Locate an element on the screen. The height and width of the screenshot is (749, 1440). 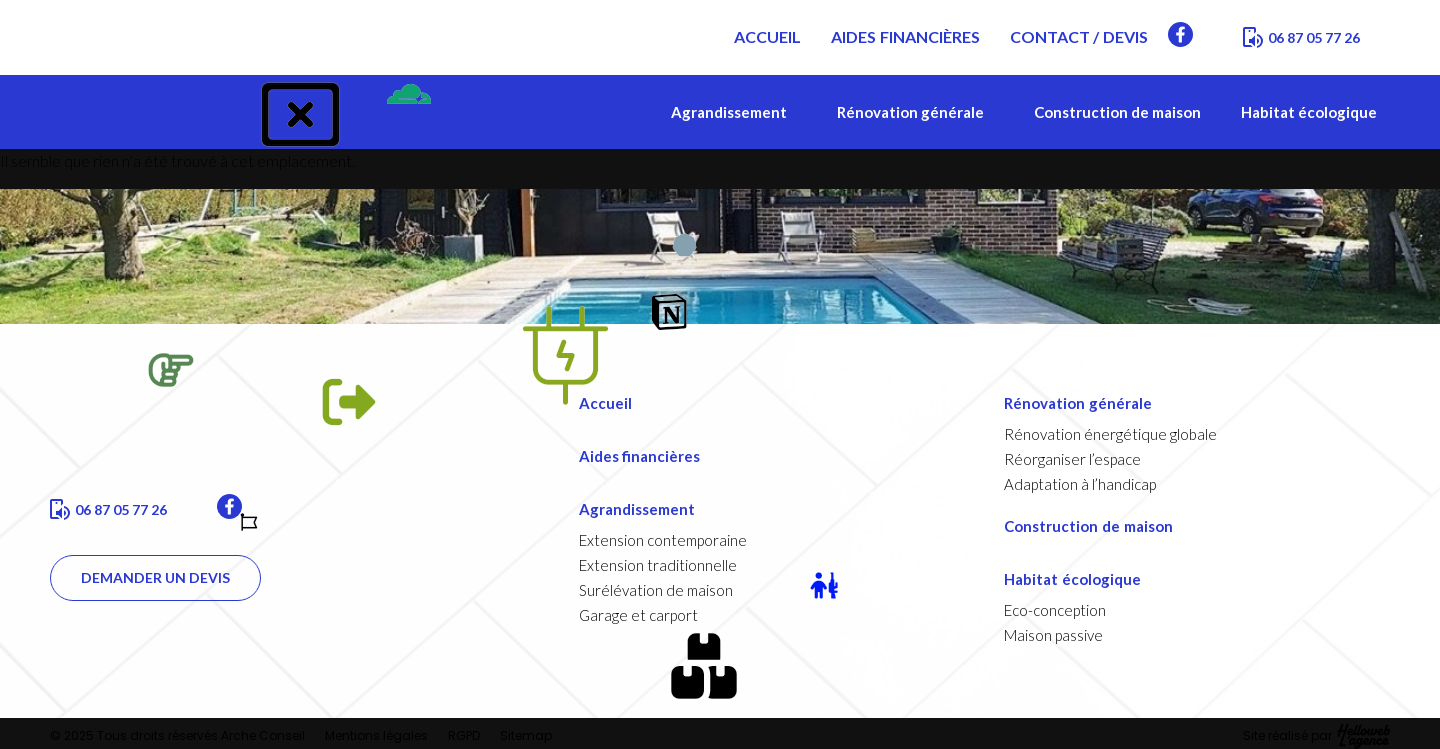
open Notion app is located at coordinates (670, 312).